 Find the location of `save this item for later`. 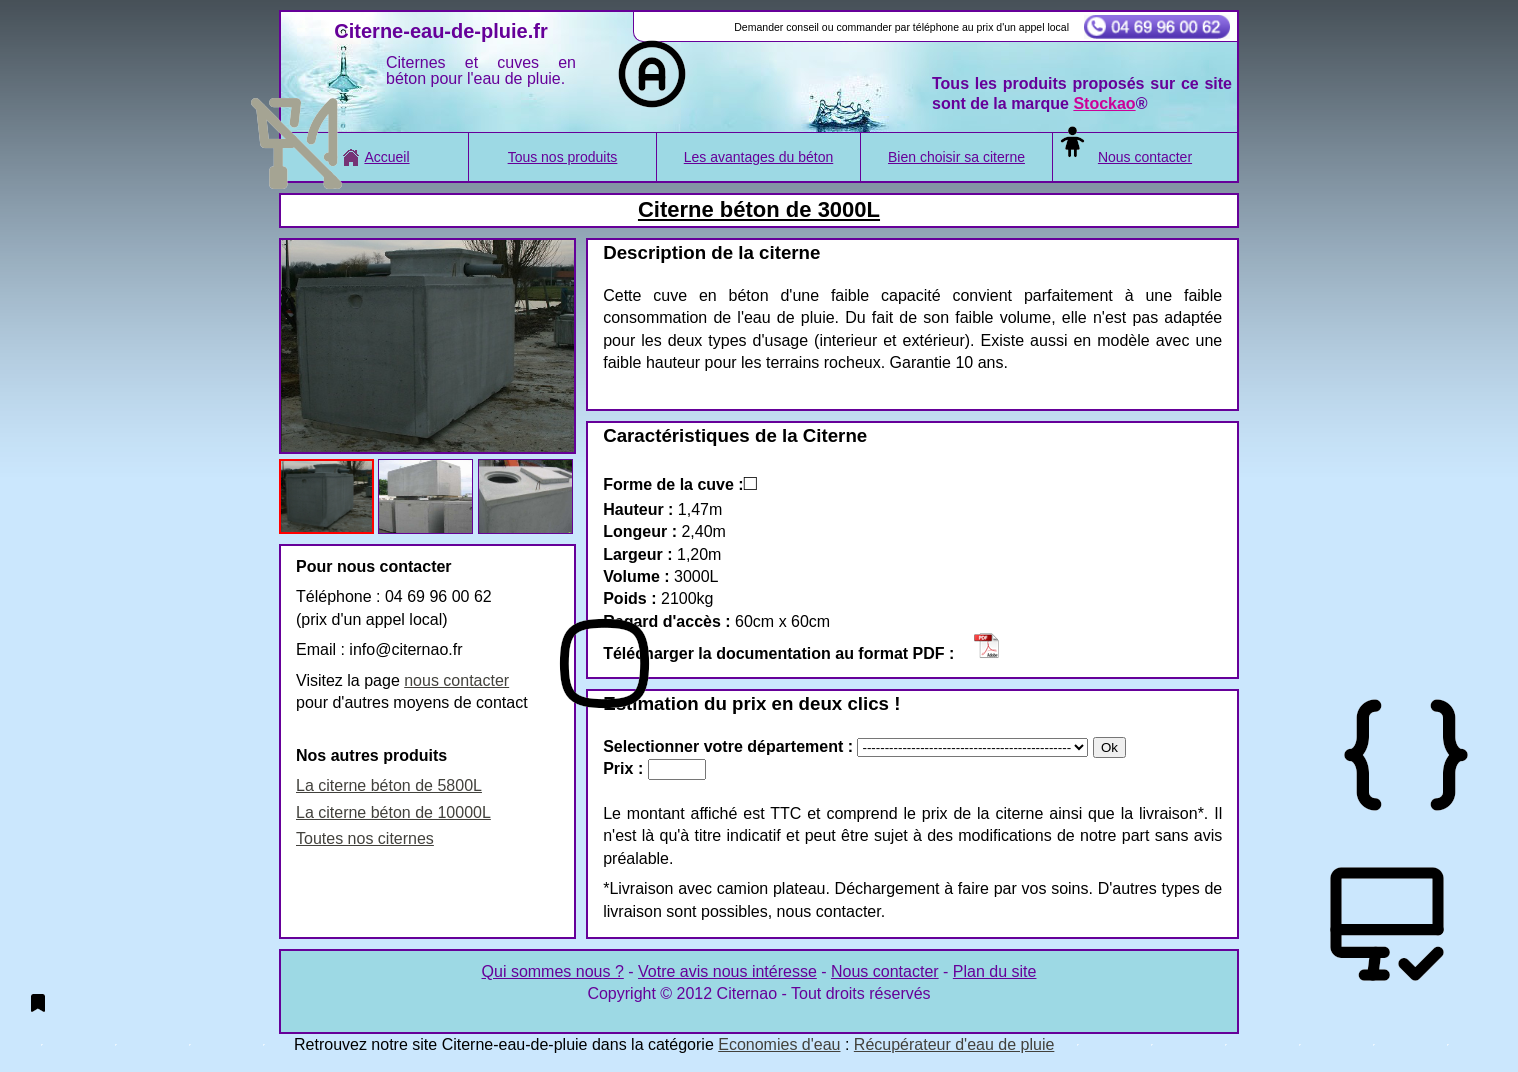

save this item for later is located at coordinates (38, 1003).